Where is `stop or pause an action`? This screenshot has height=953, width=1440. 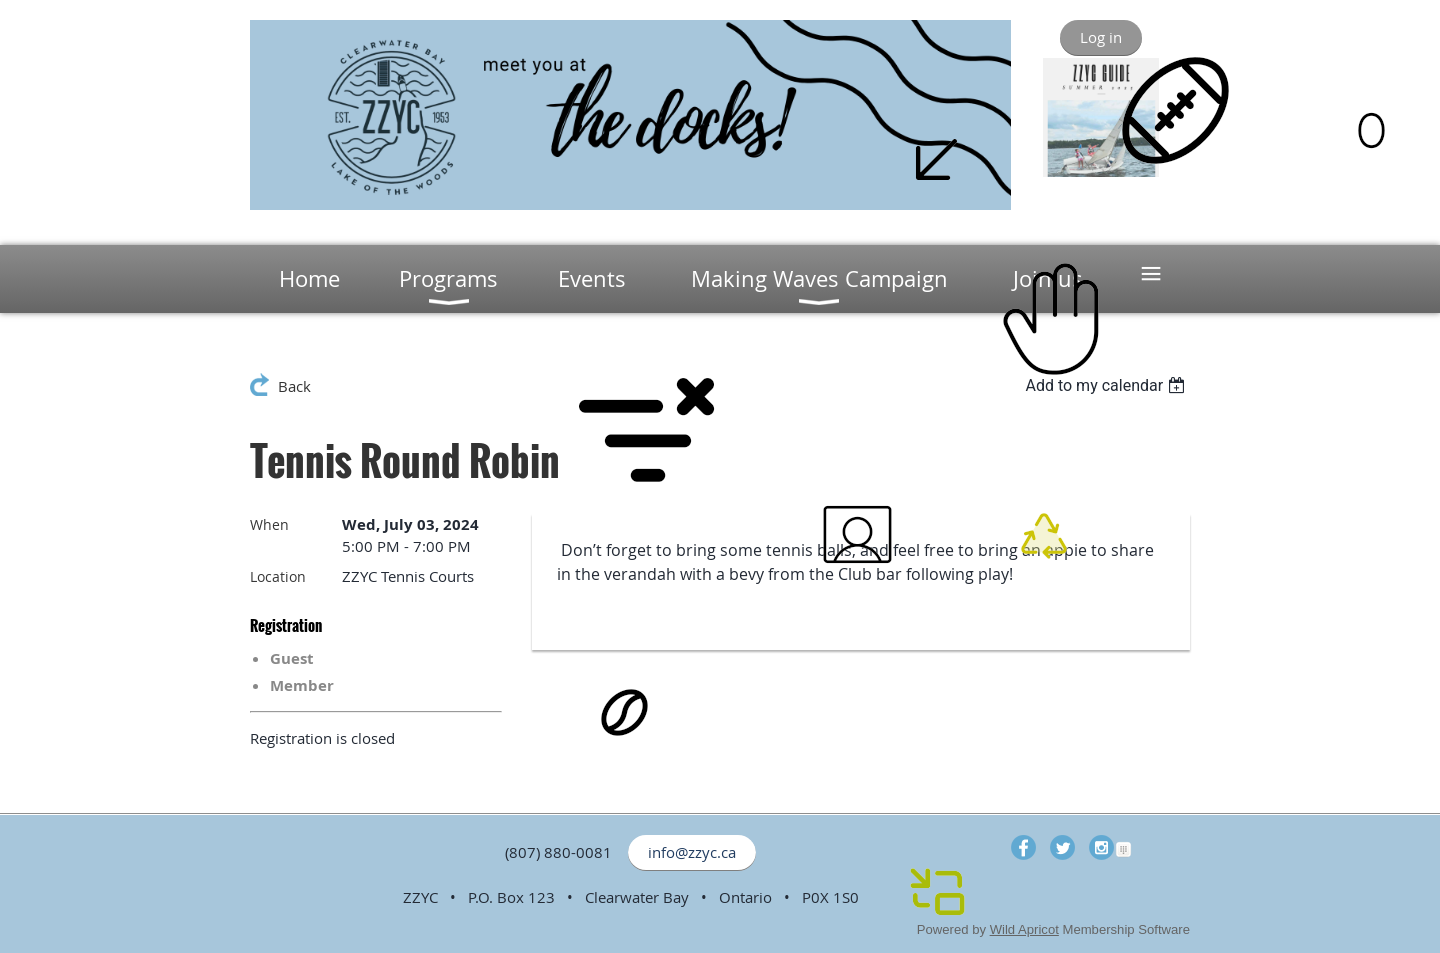
stop or pause an action is located at coordinates (1055, 319).